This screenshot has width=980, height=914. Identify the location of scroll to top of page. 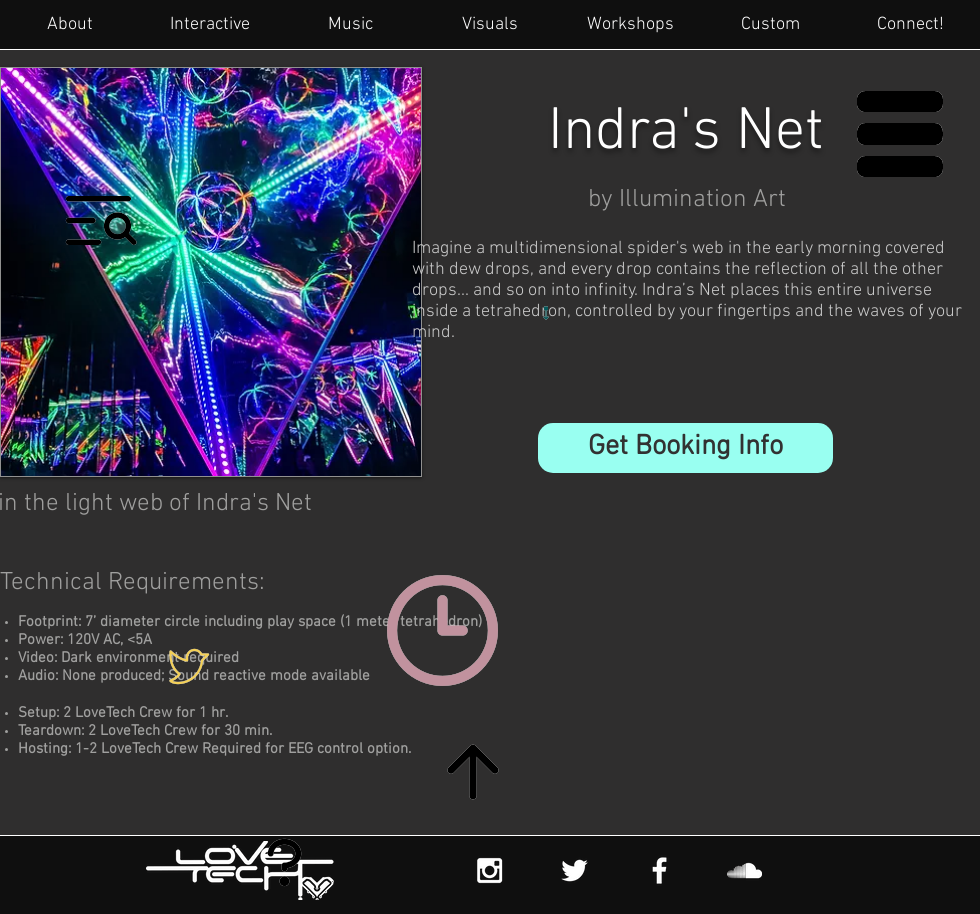
(473, 772).